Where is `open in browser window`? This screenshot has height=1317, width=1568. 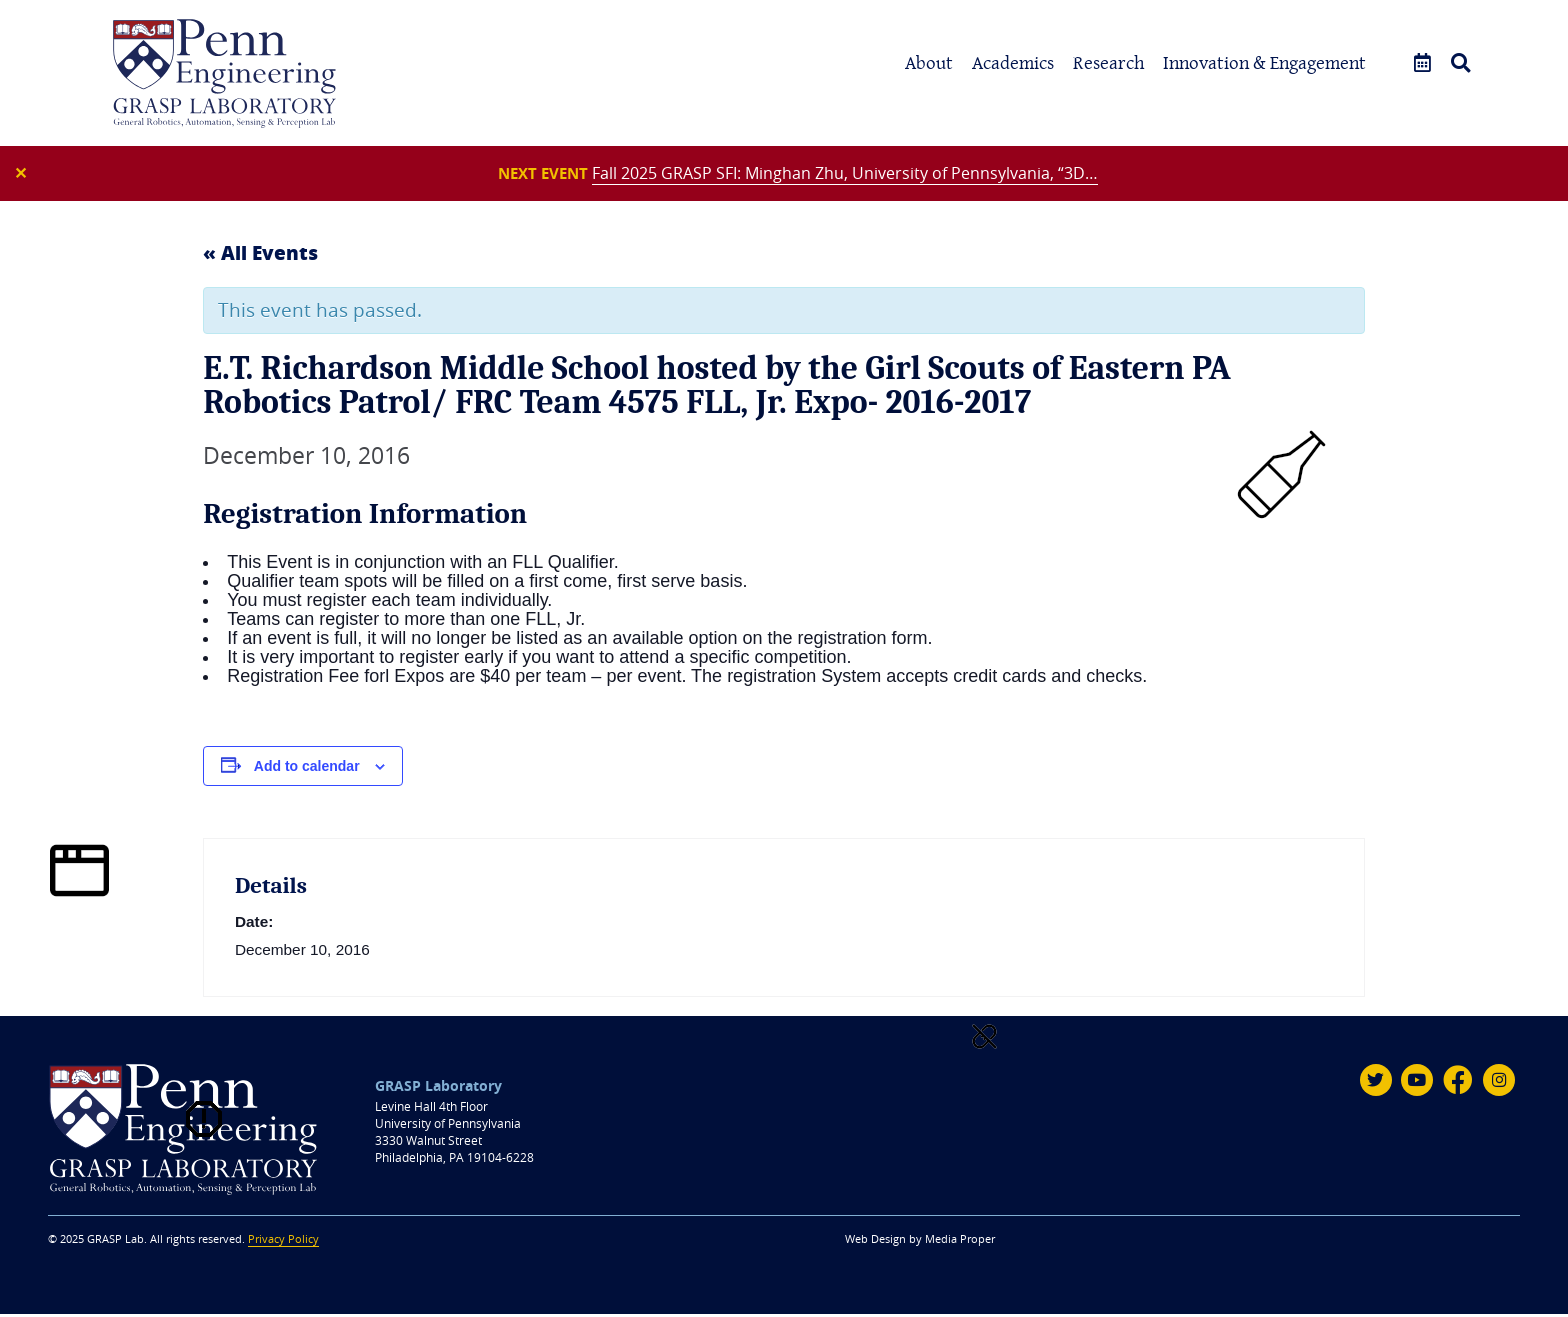
open in browser window is located at coordinates (79, 870).